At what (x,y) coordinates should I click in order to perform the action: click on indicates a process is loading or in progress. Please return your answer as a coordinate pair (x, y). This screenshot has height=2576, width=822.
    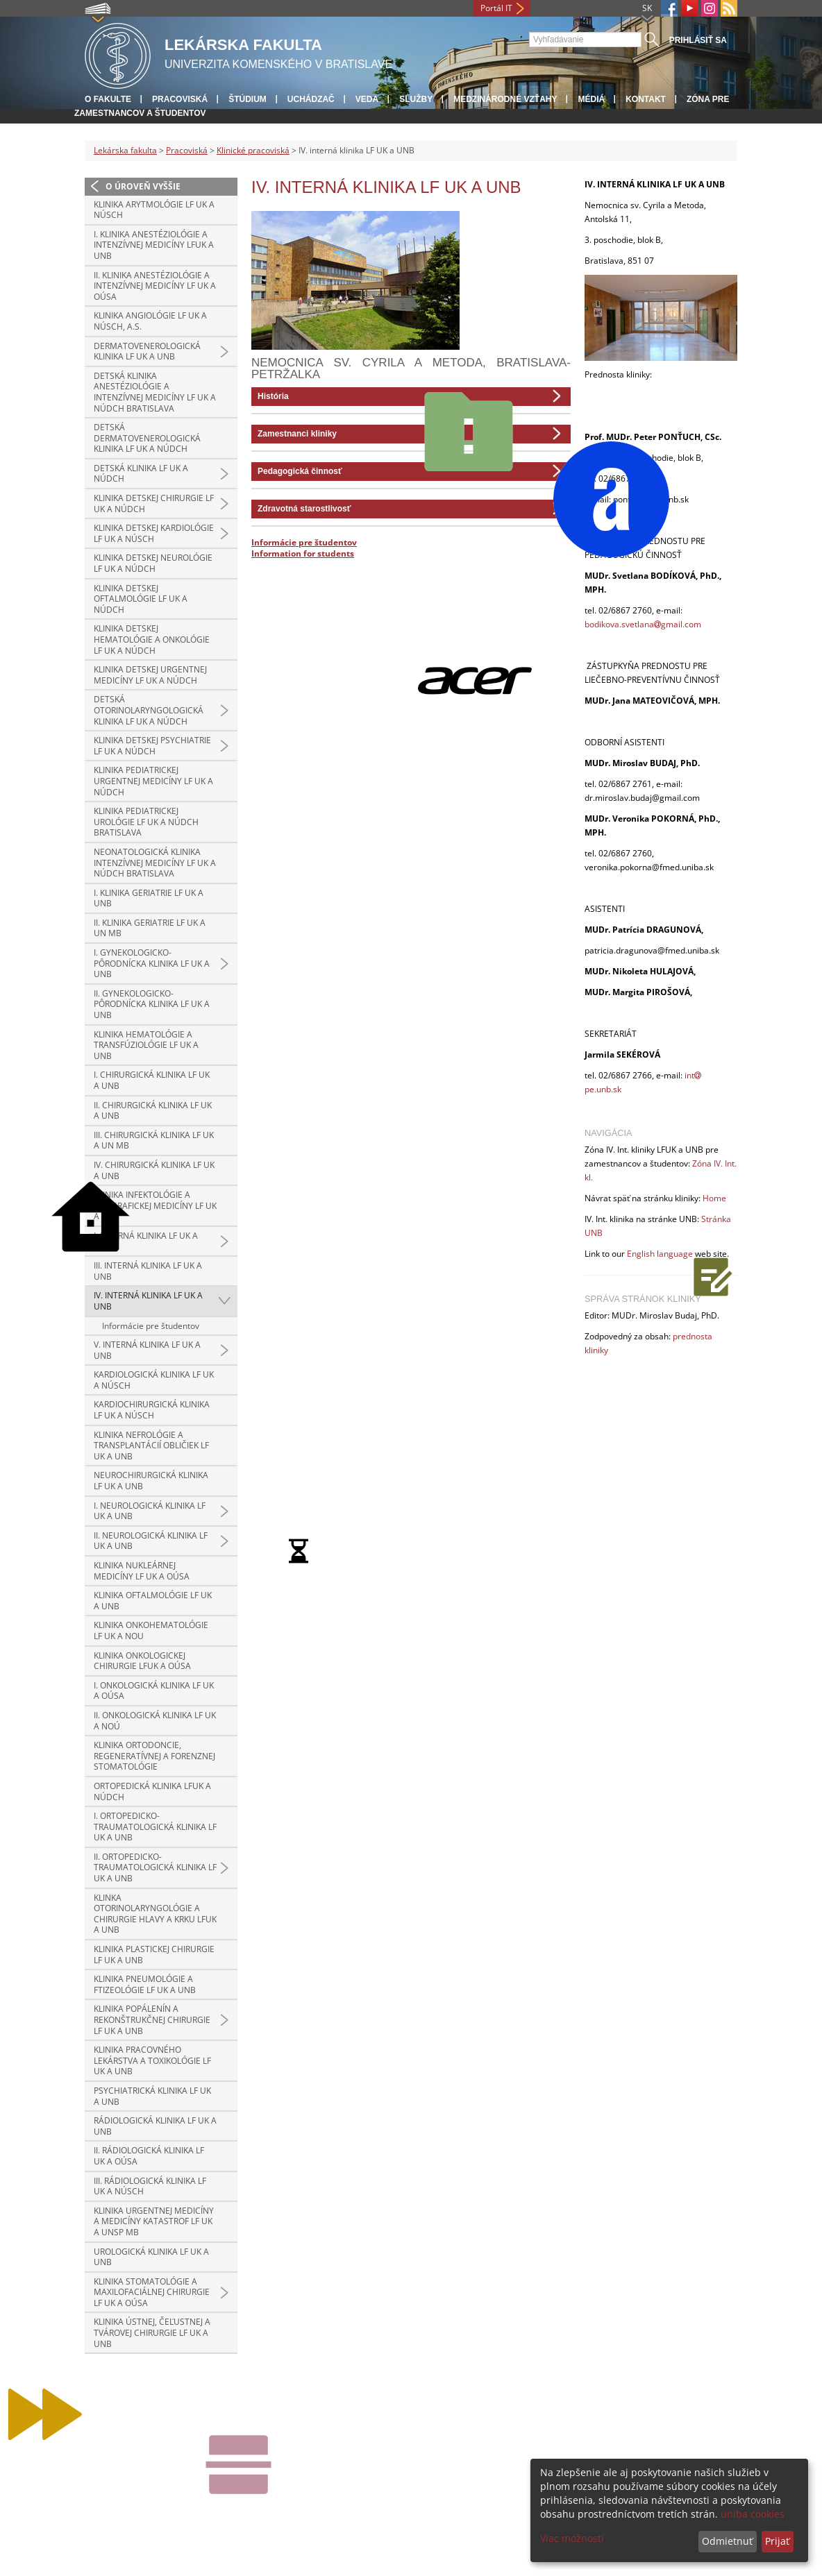
    Looking at the image, I should click on (299, 1551).